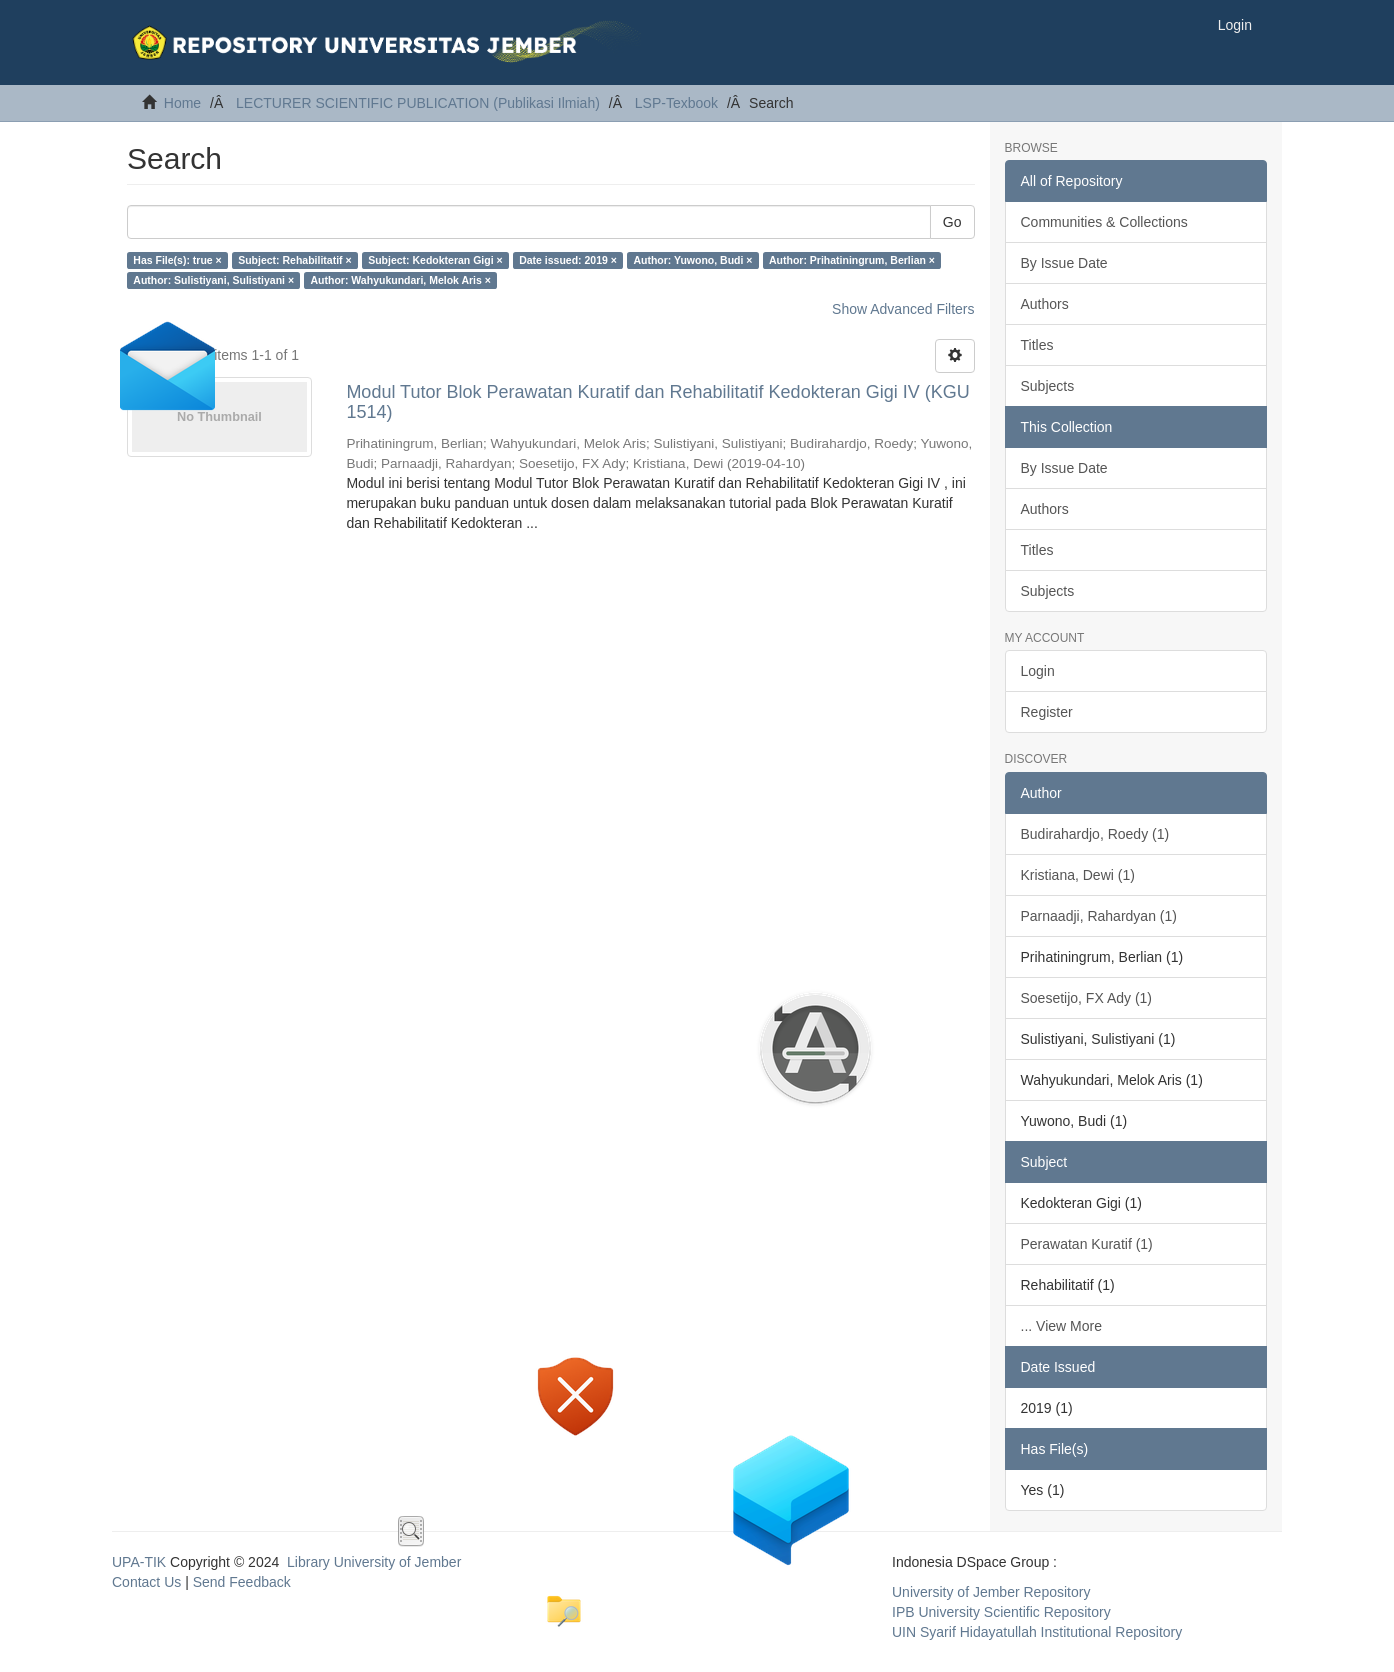  What do you see at coordinates (575, 1396) in the screenshot?
I see `indicates a security error or protection failure` at bounding box center [575, 1396].